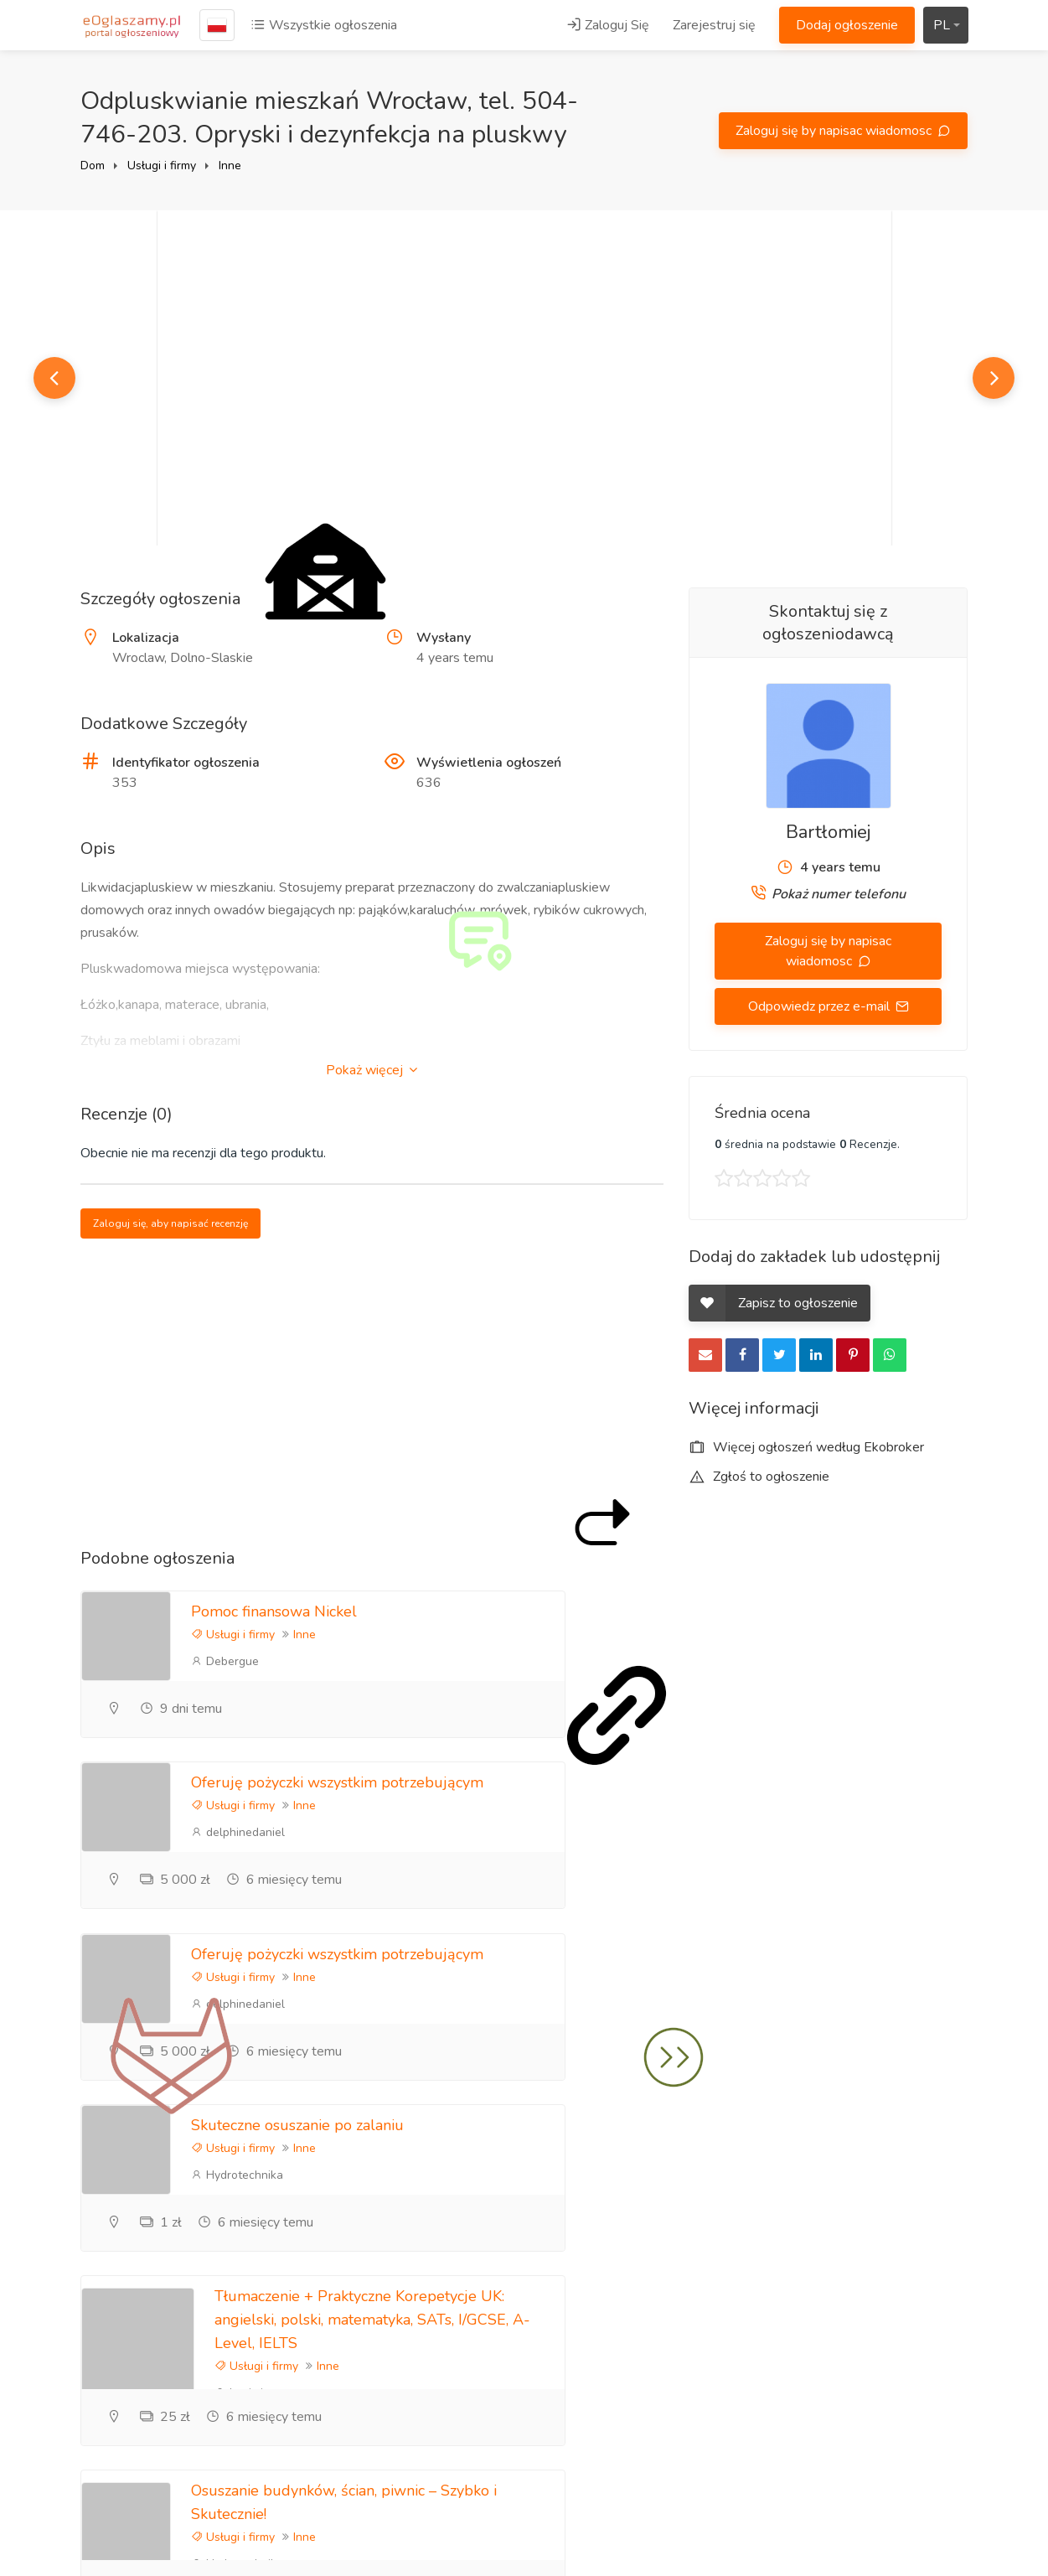 The width and height of the screenshot is (1048, 2576). Describe the element at coordinates (478, 938) in the screenshot. I see `pin a message to a specific location` at that location.